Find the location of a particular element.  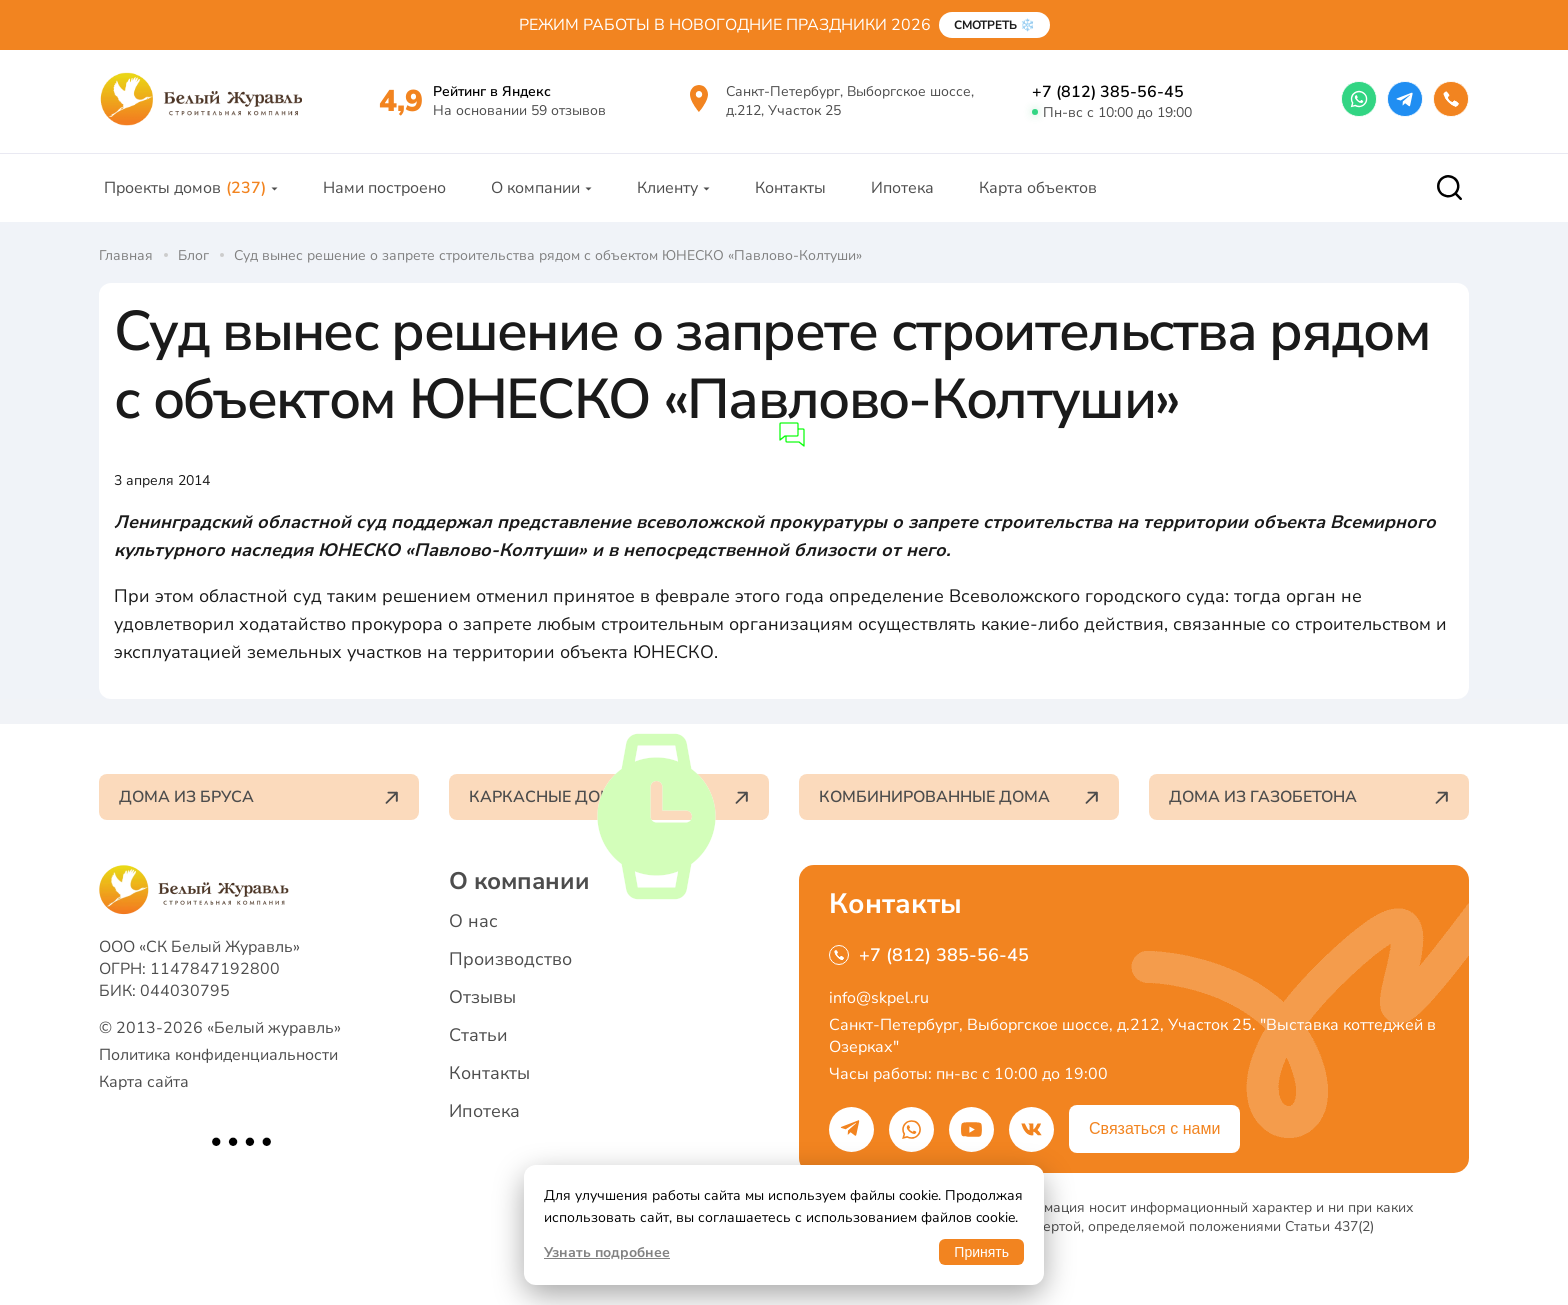

open your conversations is located at coordinates (792, 434).